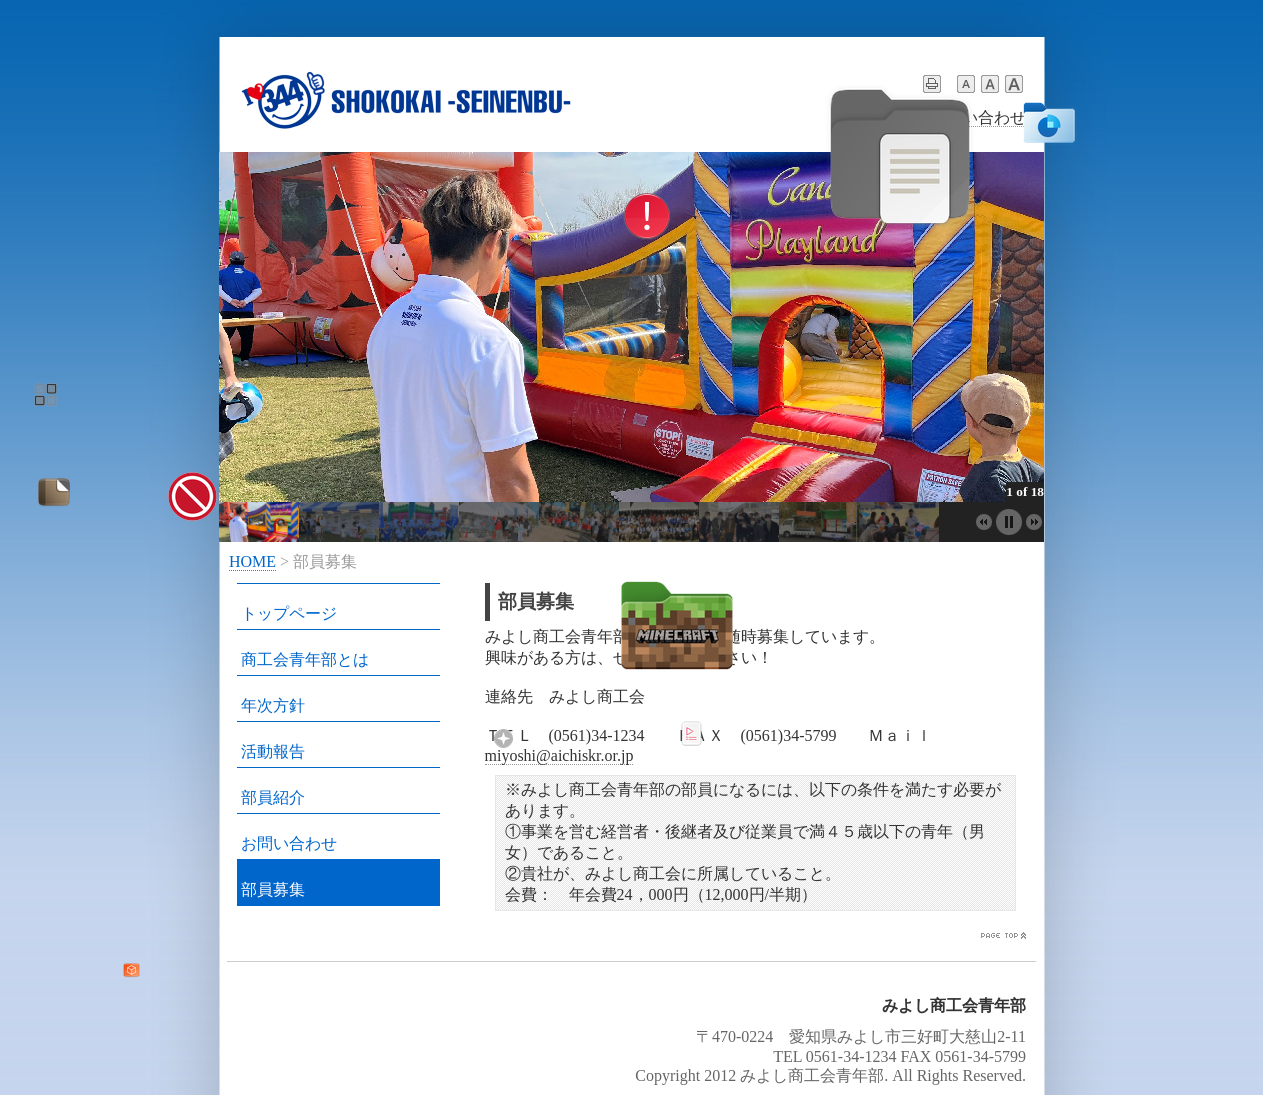 This screenshot has width=1263, height=1095. Describe the element at coordinates (900, 154) in the screenshot. I see `open a file from folder` at that location.